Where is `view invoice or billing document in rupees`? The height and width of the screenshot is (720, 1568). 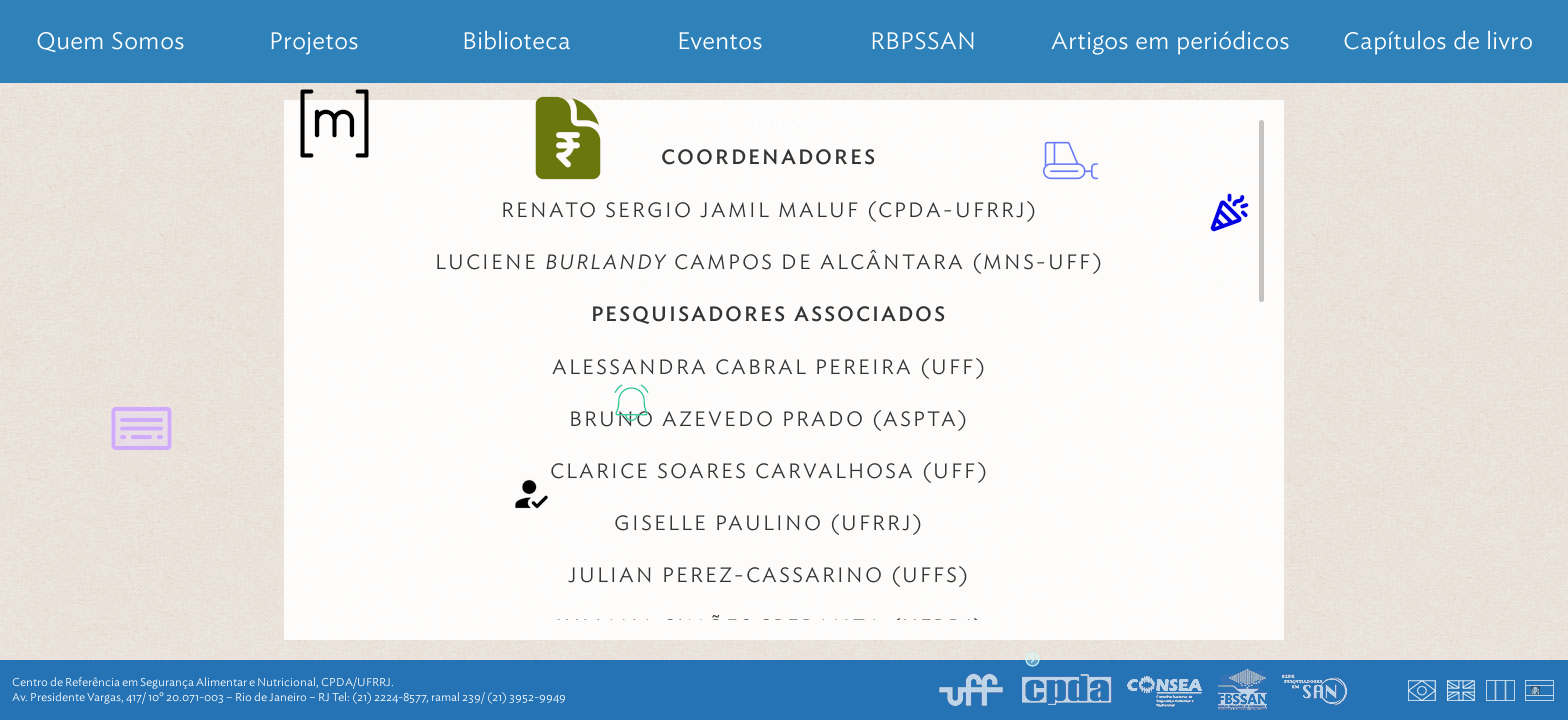 view invoice or billing document in rupees is located at coordinates (568, 138).